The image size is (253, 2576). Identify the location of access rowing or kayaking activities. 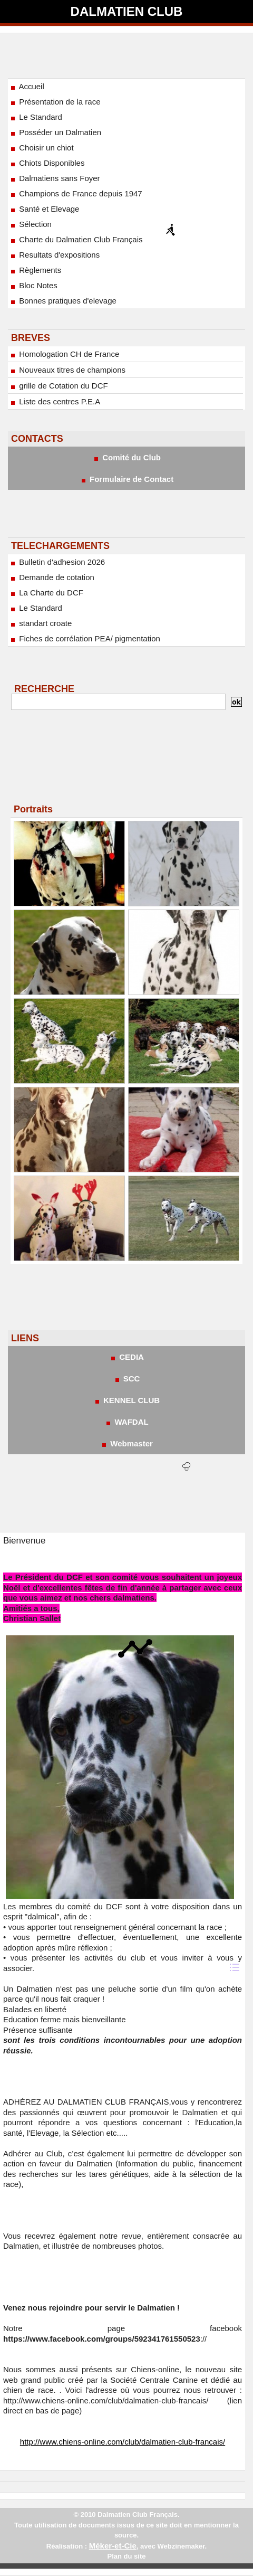
(170, 230).